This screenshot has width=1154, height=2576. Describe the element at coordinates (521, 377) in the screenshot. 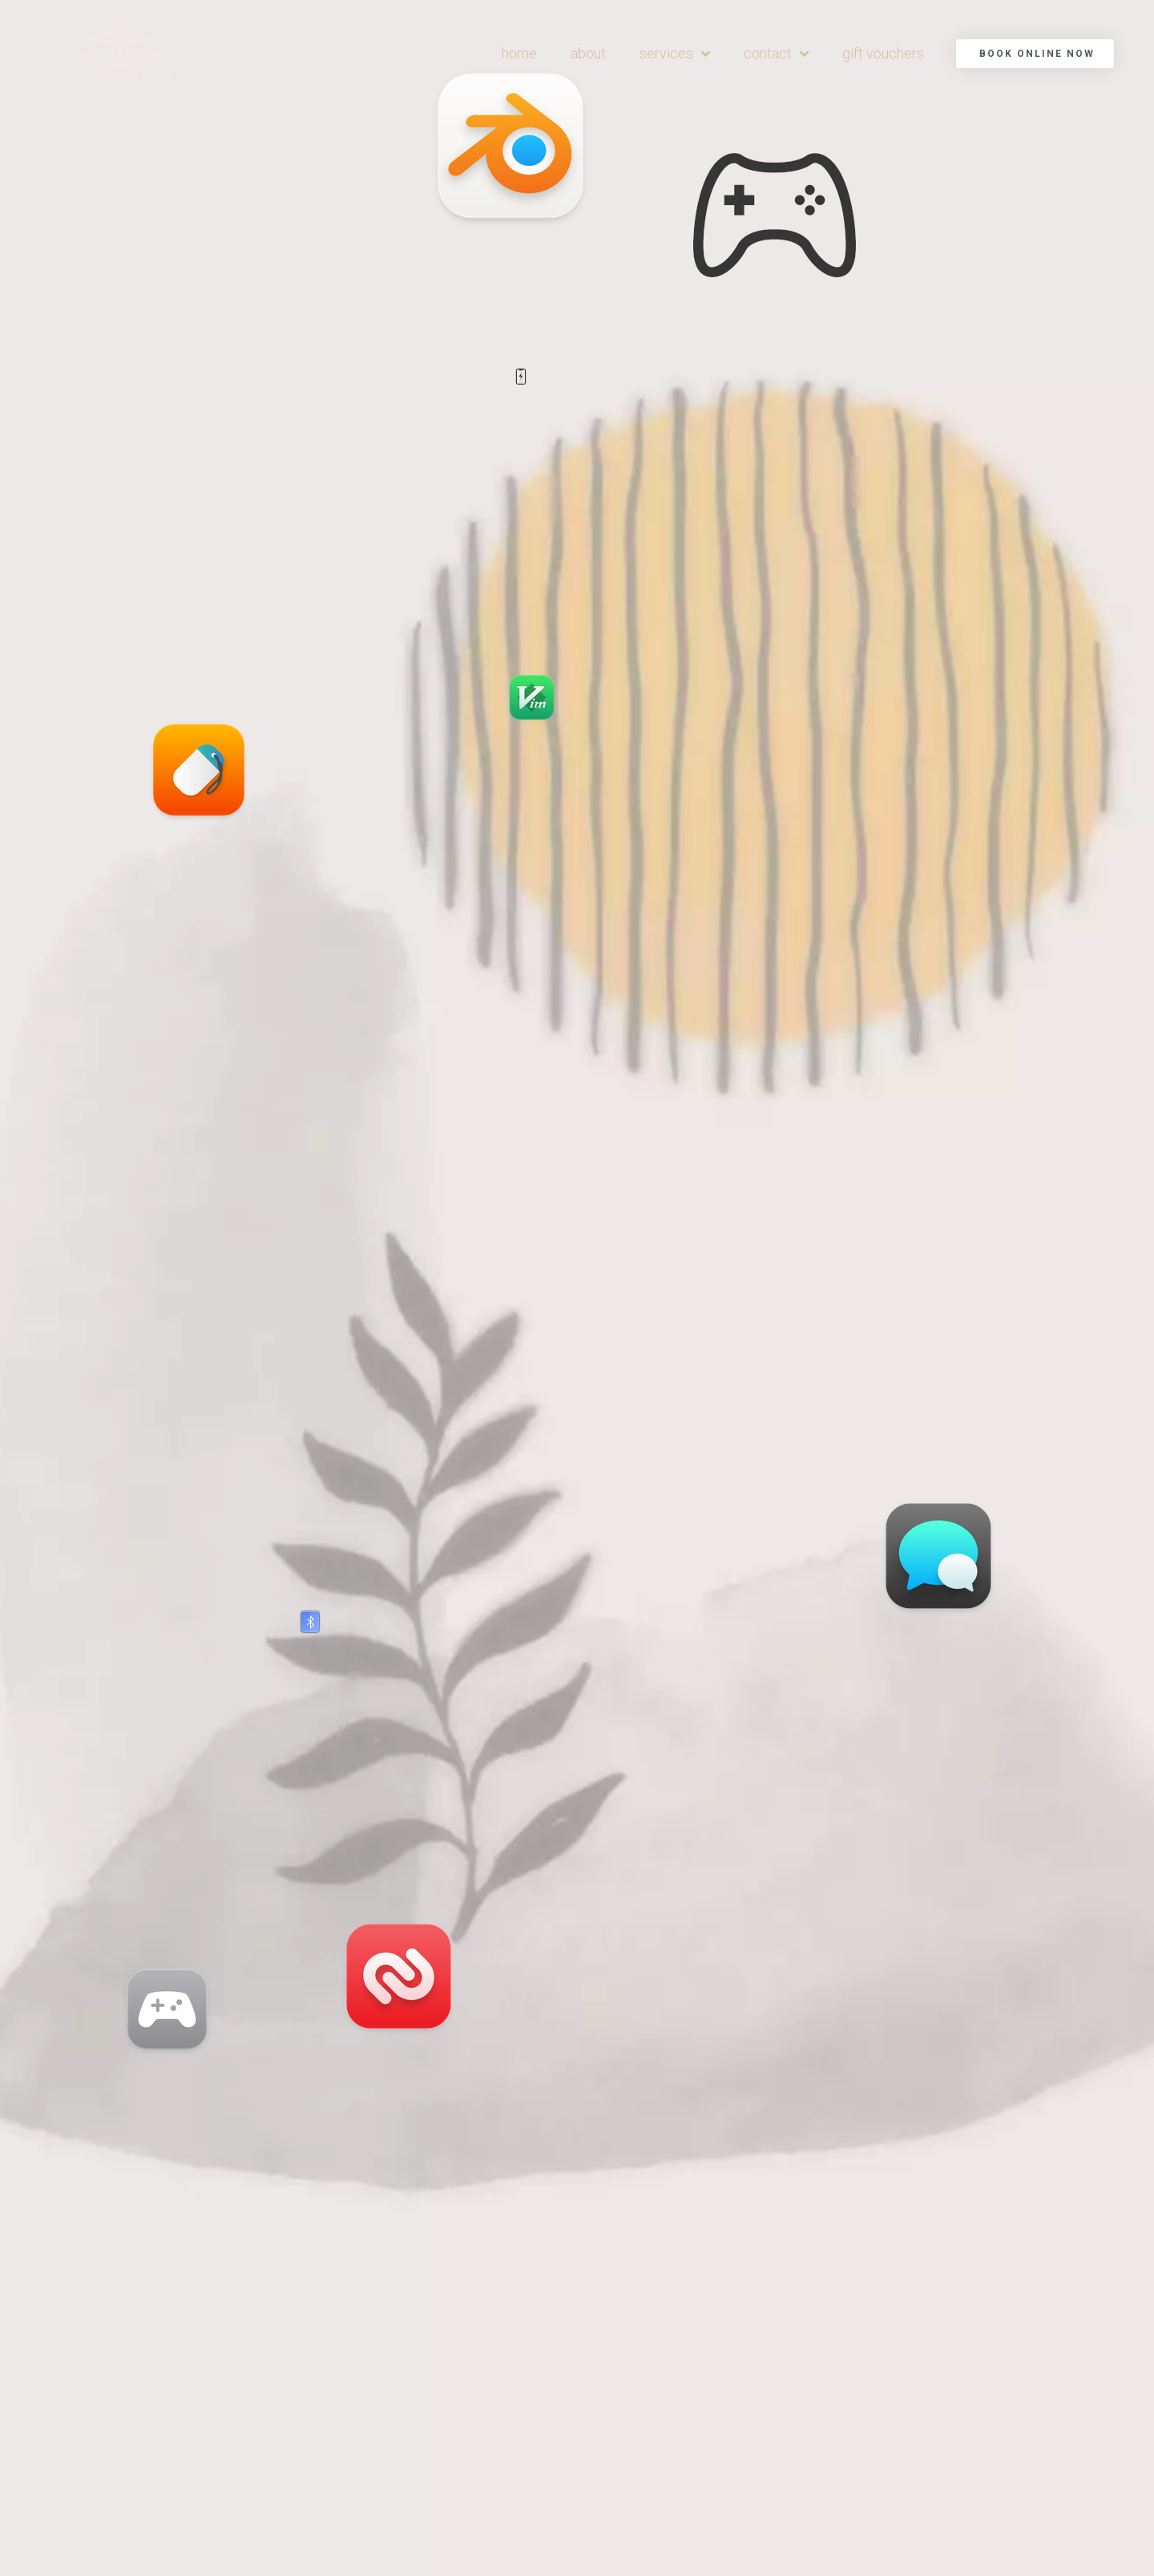

I see `view phone battery status` at that location.